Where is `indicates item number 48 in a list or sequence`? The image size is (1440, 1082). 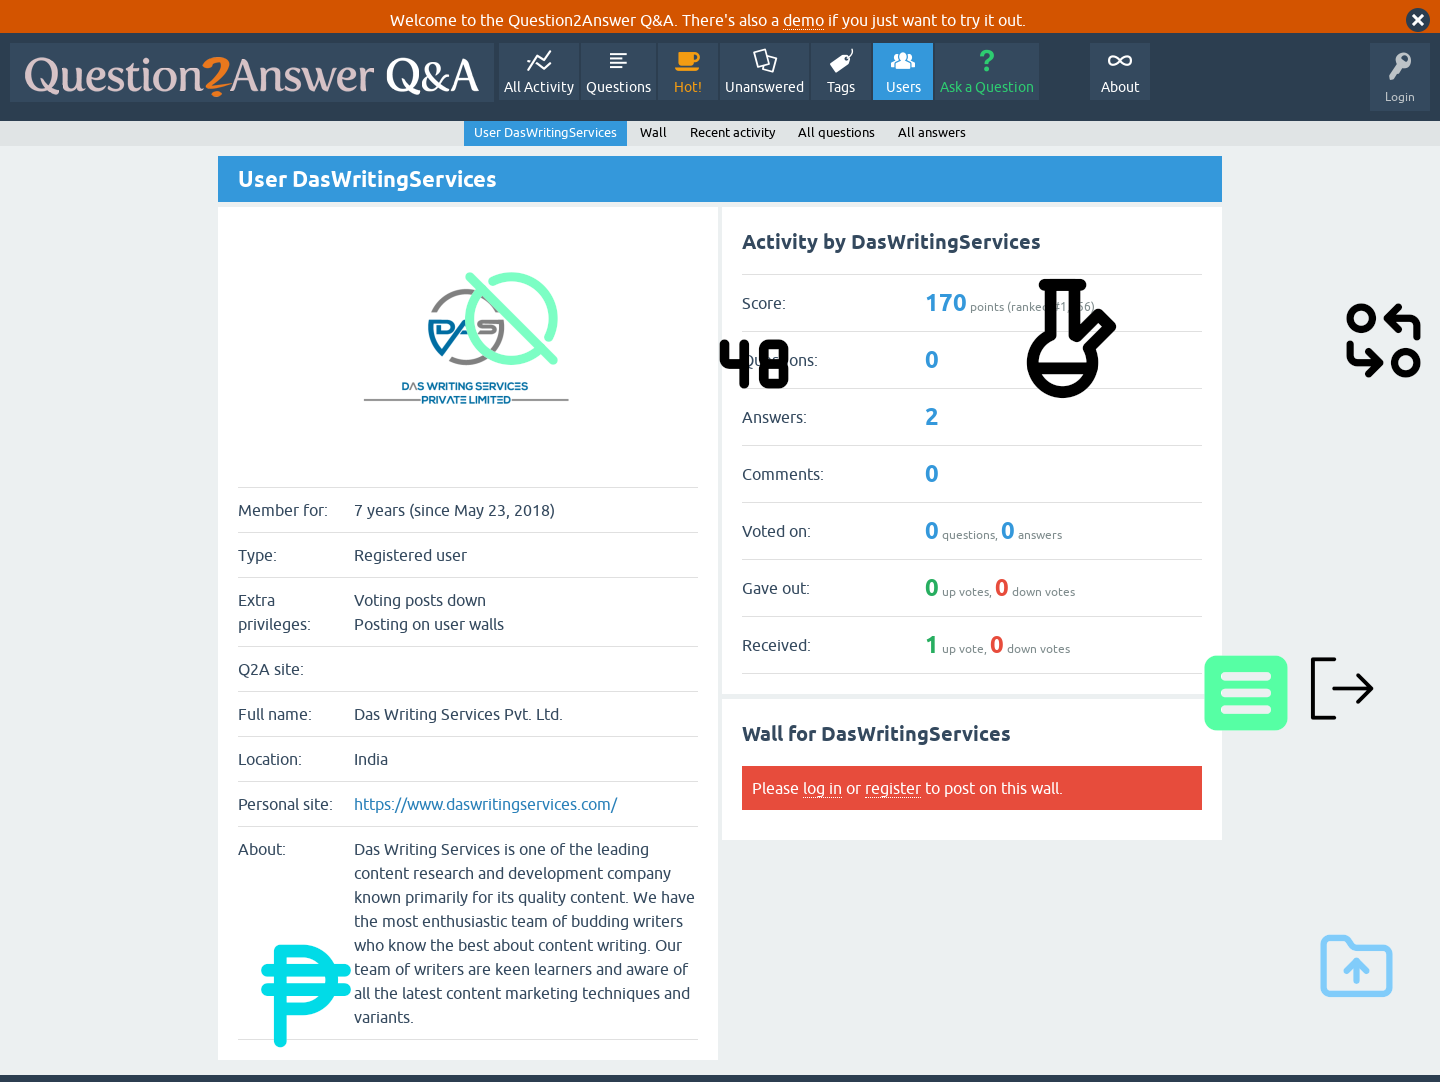
indicates item number 48 in a list or sequence is located at coordinates (754, 364).